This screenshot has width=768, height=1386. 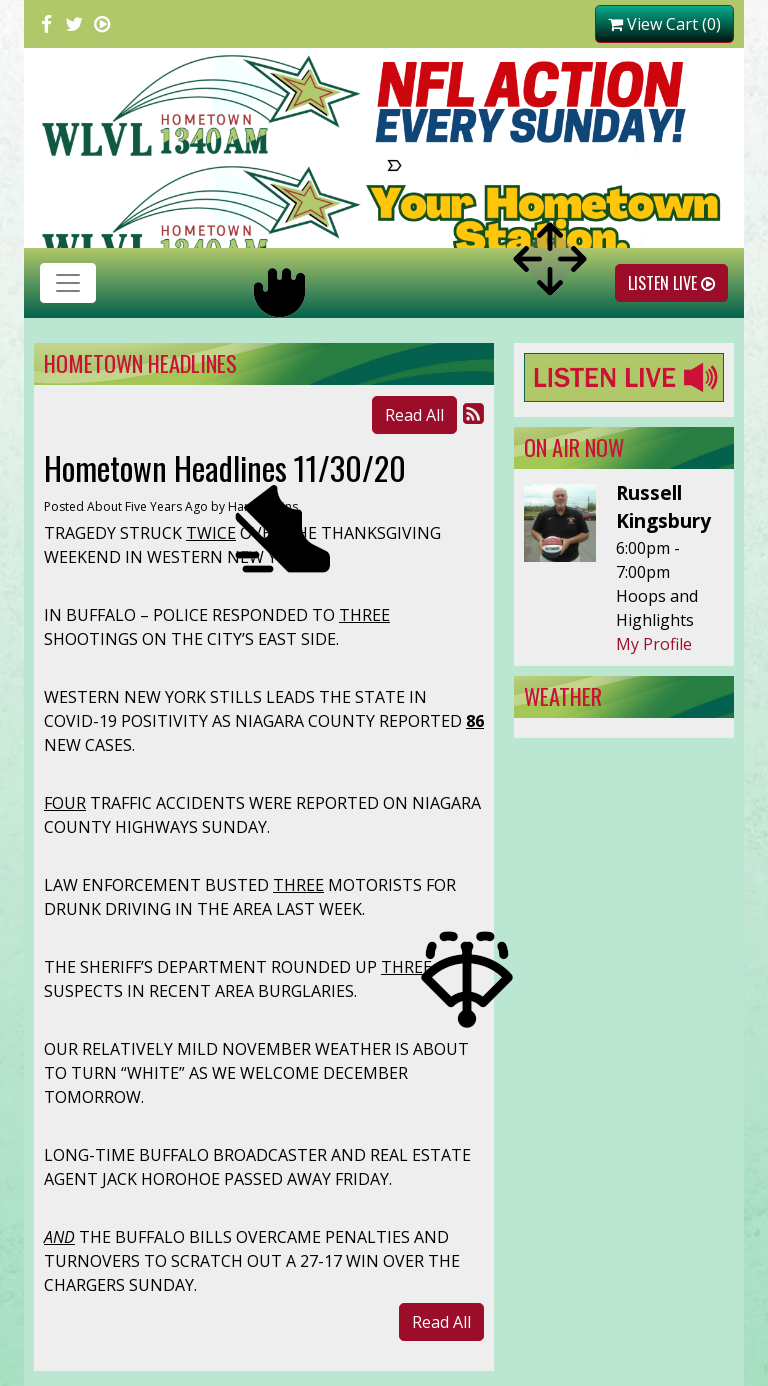 I want to click on mark message as important, so click(x=394, y=165).